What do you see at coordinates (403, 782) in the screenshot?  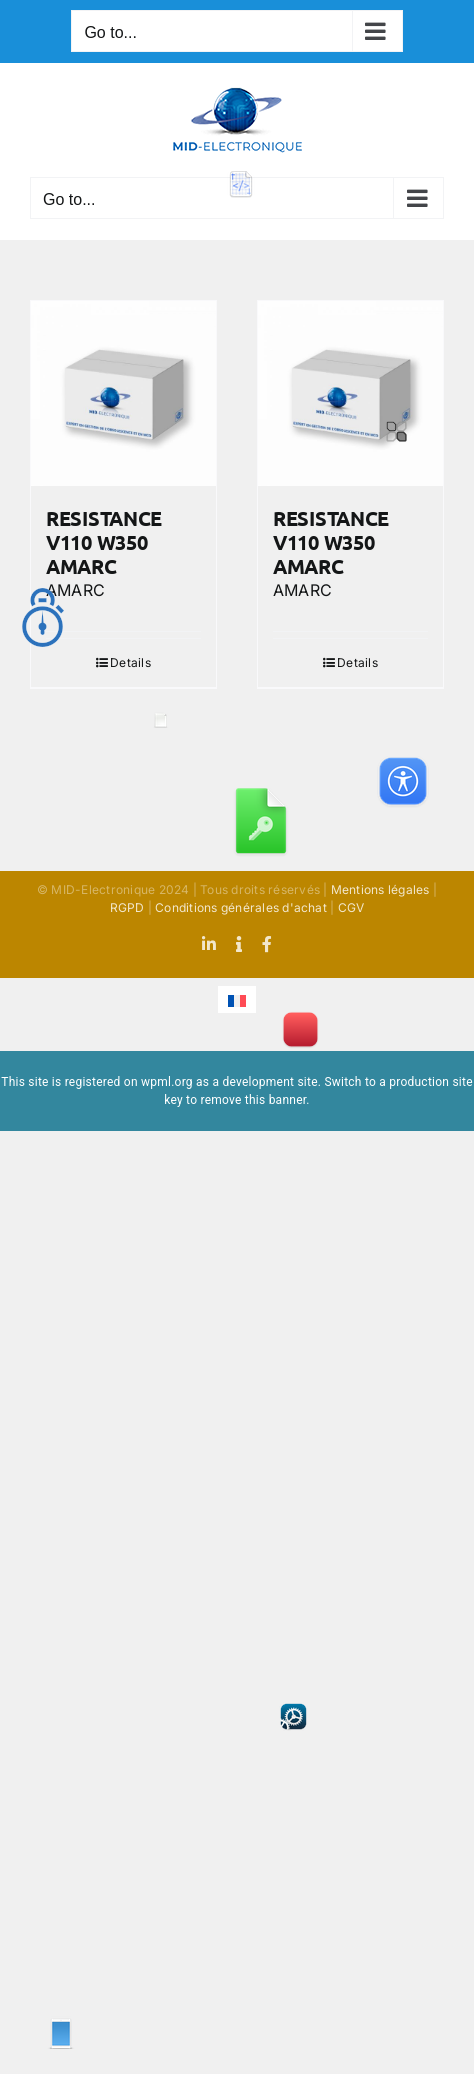 I see `open accessibility settings` at bounding box center [403, 782].